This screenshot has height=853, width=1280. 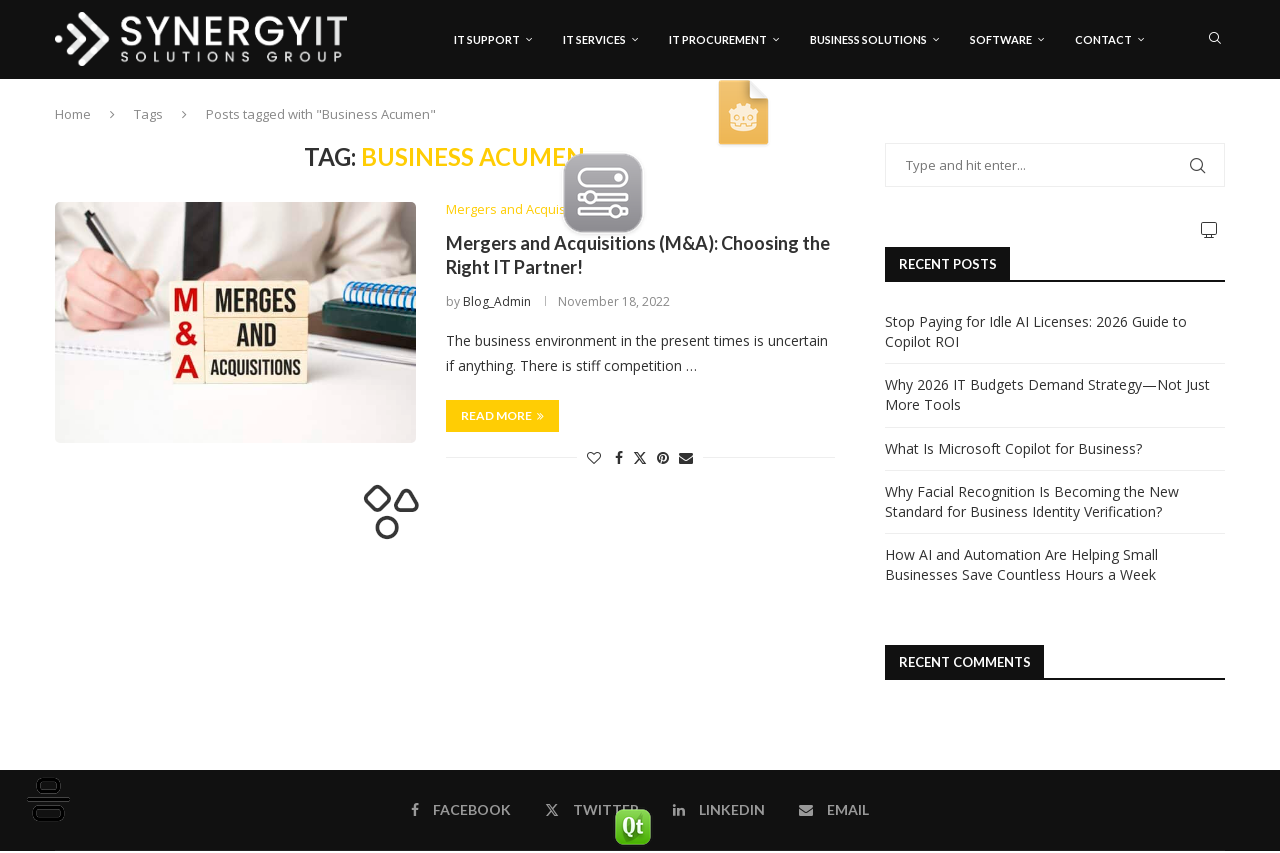 What do you see at coordinates (391, 512) in the screenshot?
I see `access symbols and special characters` at bounding box center [391, 512].